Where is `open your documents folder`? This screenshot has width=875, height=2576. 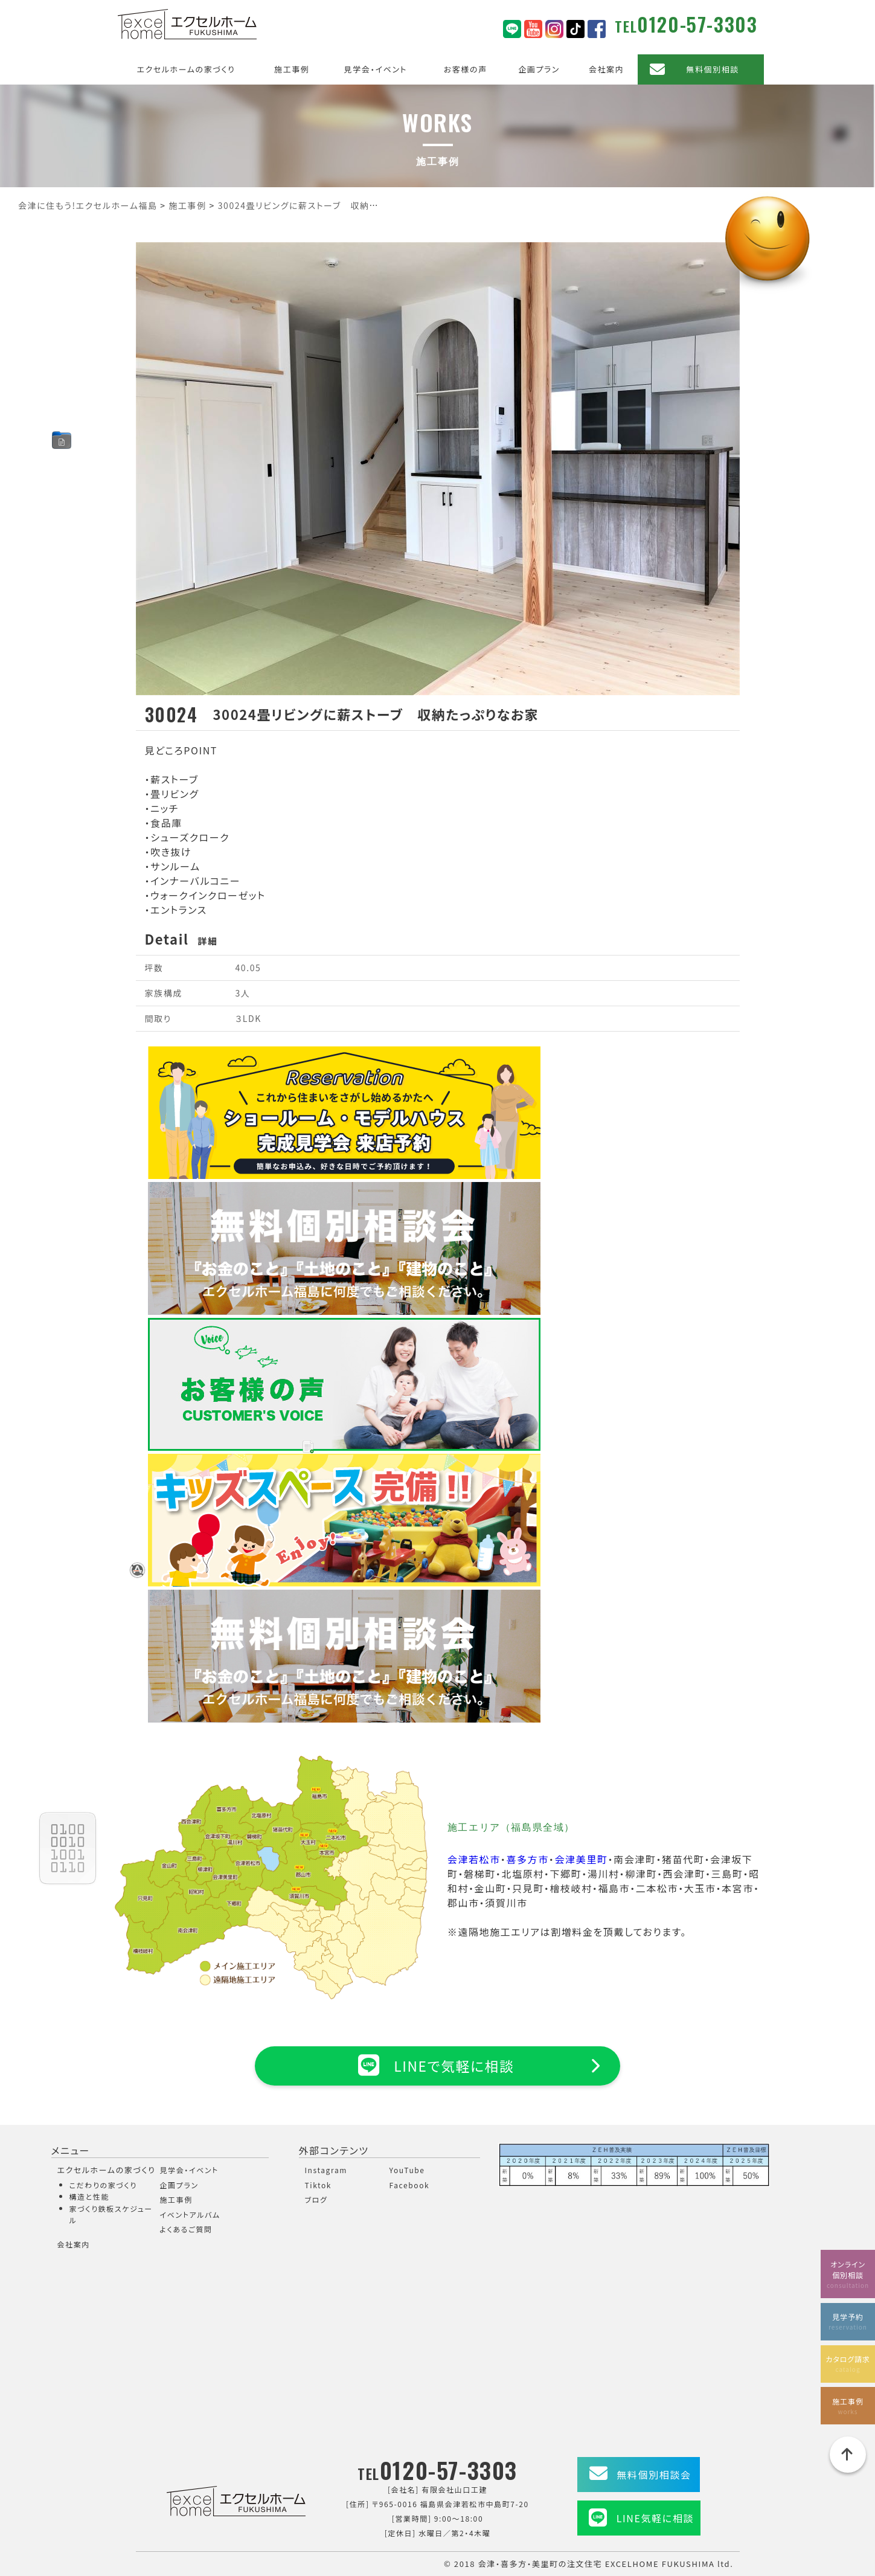
open your documents folder is located at coordinates (62, 440).